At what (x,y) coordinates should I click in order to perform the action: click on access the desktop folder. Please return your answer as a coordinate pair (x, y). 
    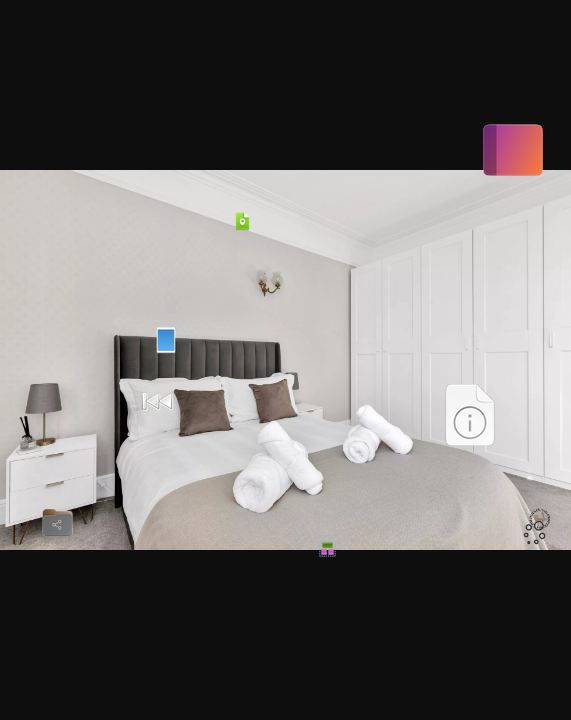
    Looking at the image, I should click on (513, 148).